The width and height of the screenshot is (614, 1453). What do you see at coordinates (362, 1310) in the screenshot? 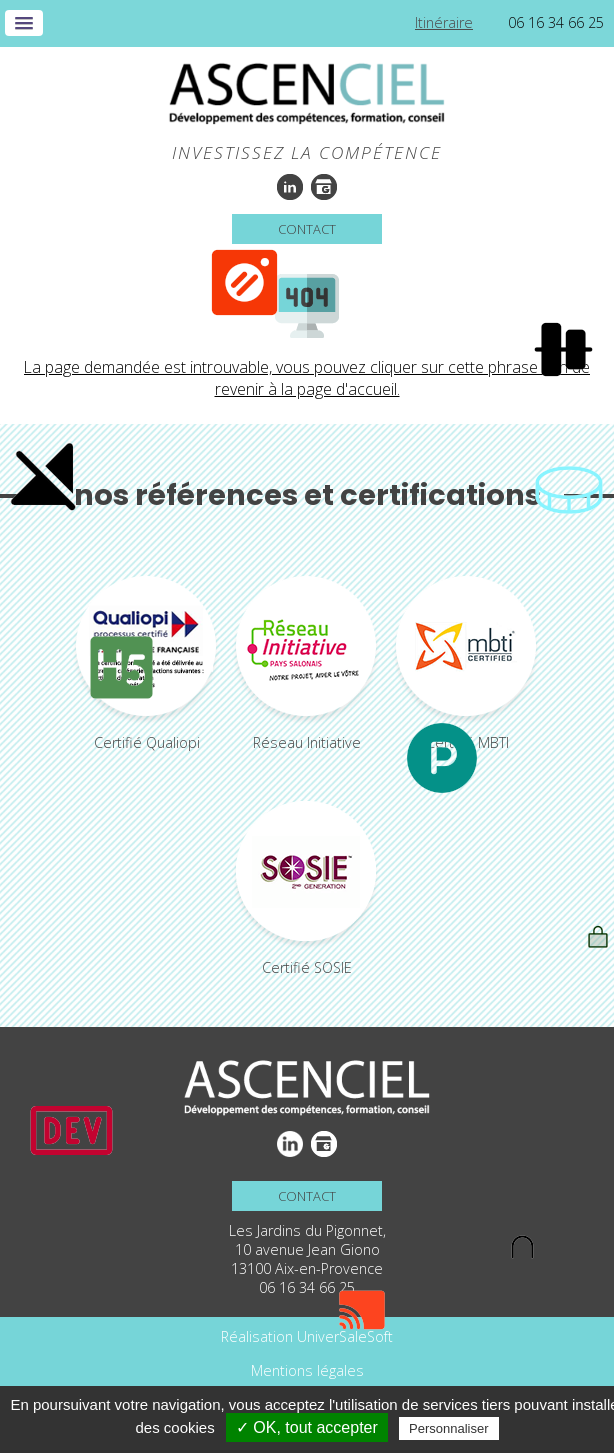
I see `cast your screen to another device` at bounding box center [362, 1310].